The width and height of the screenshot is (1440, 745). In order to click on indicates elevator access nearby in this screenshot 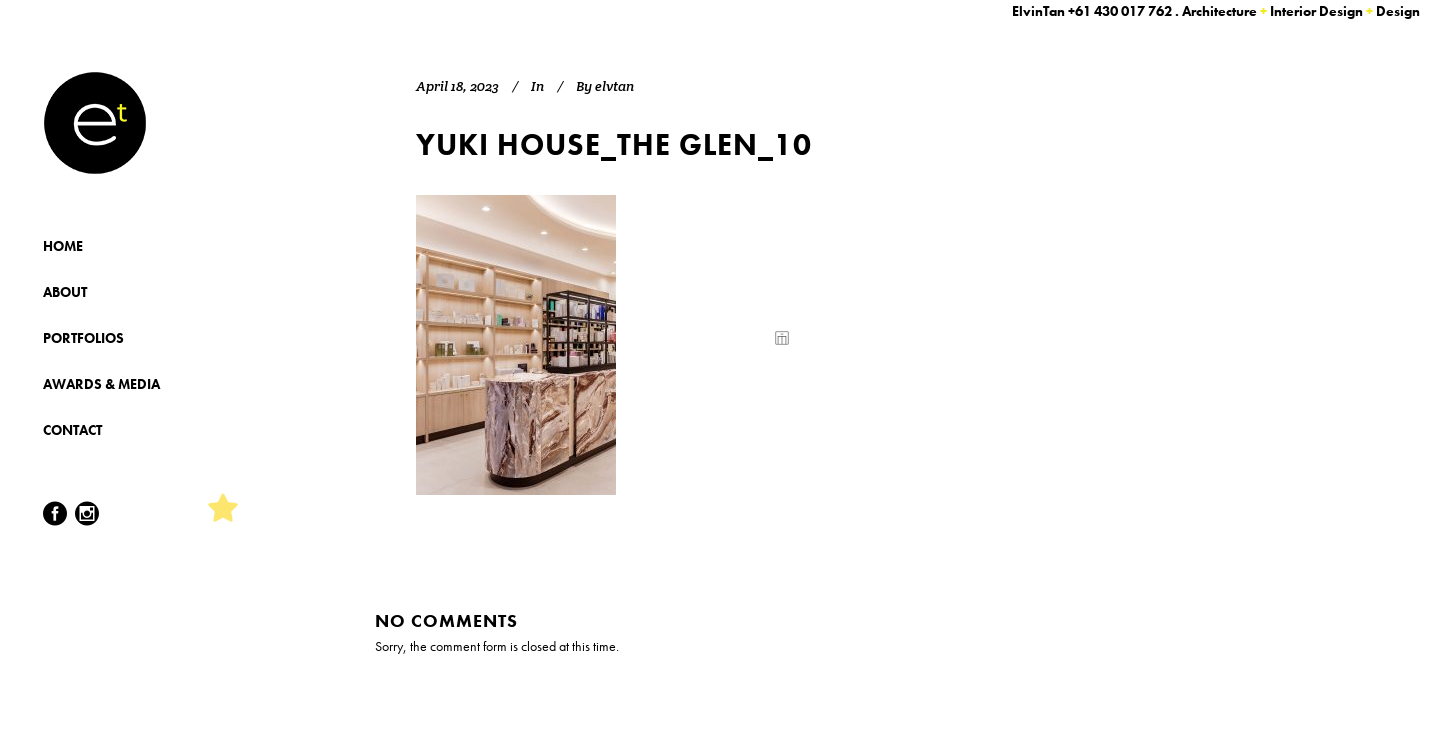, I will do `click(782, 338)`.